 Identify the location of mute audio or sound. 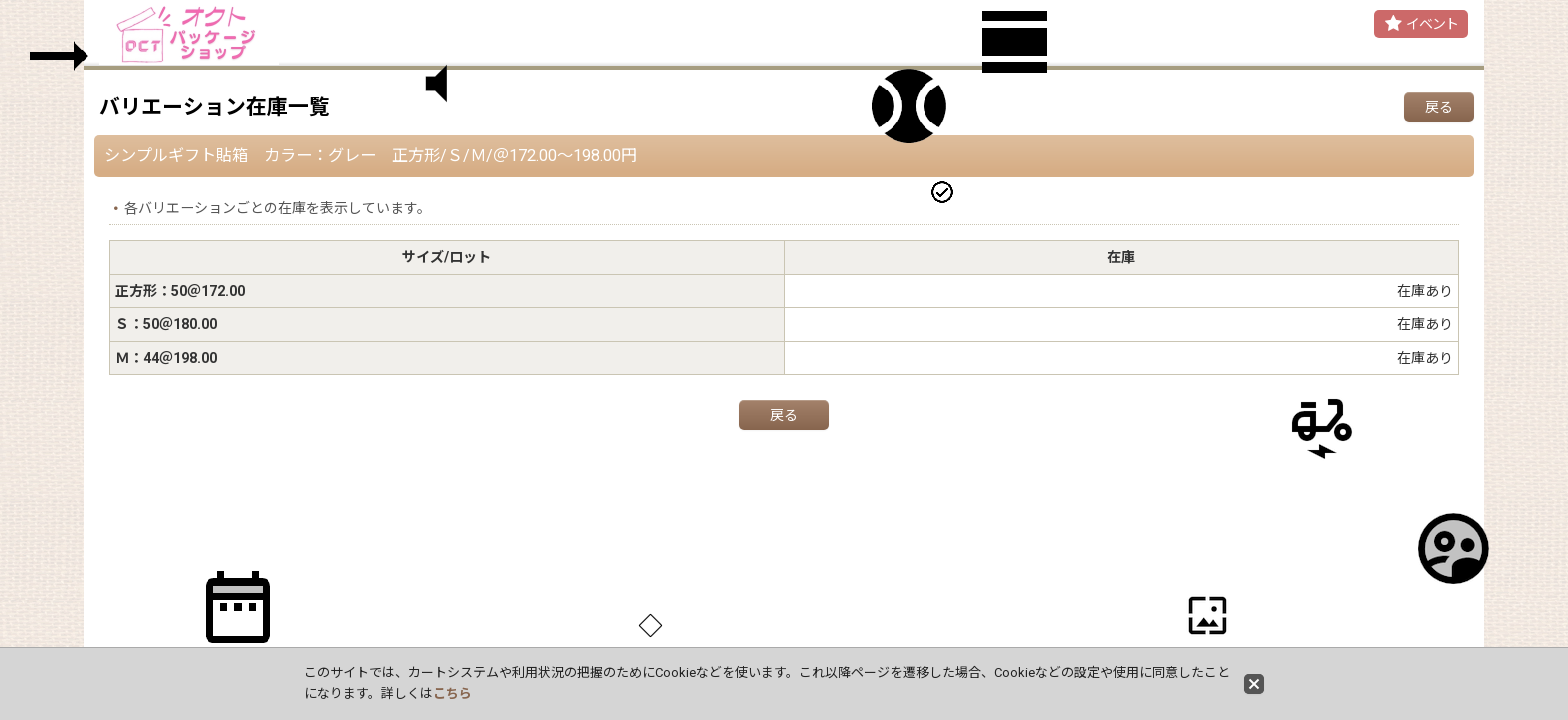
(437, 83).